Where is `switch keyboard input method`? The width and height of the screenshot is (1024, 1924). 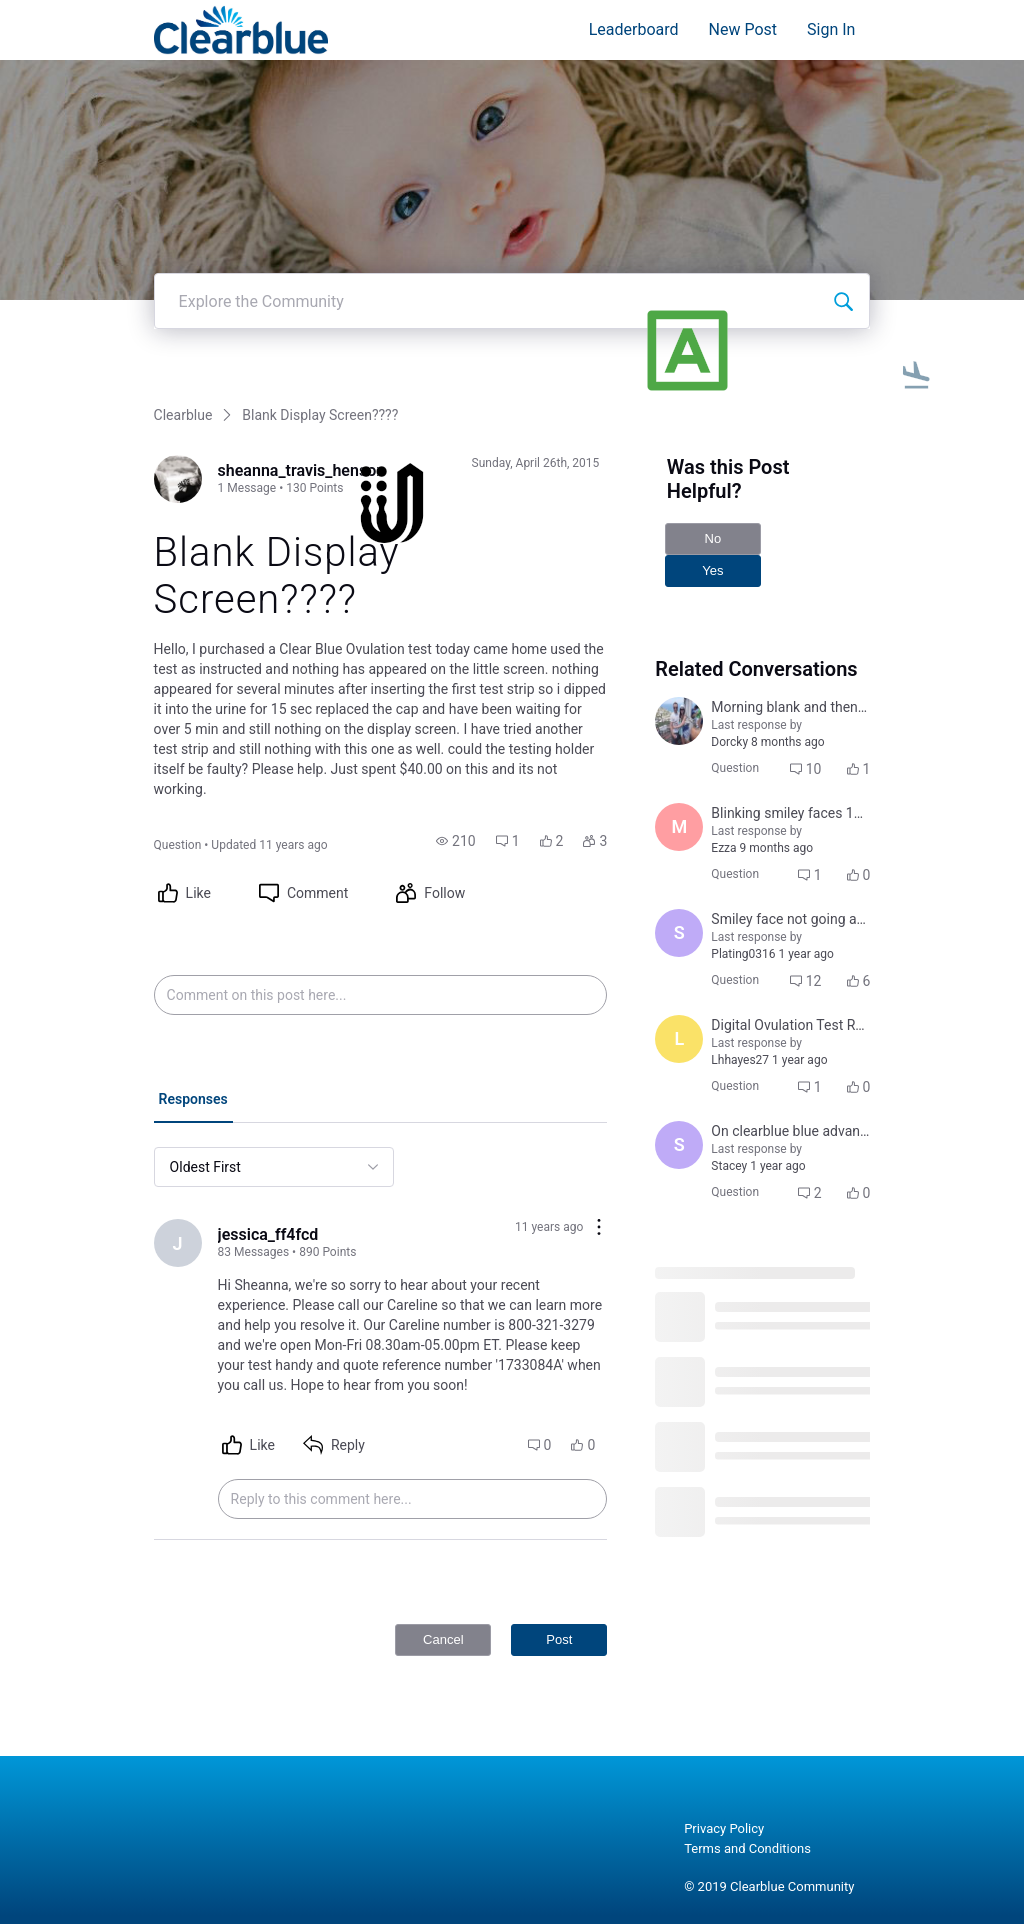 switch keyboard input method is located at coordinates (687, 350).